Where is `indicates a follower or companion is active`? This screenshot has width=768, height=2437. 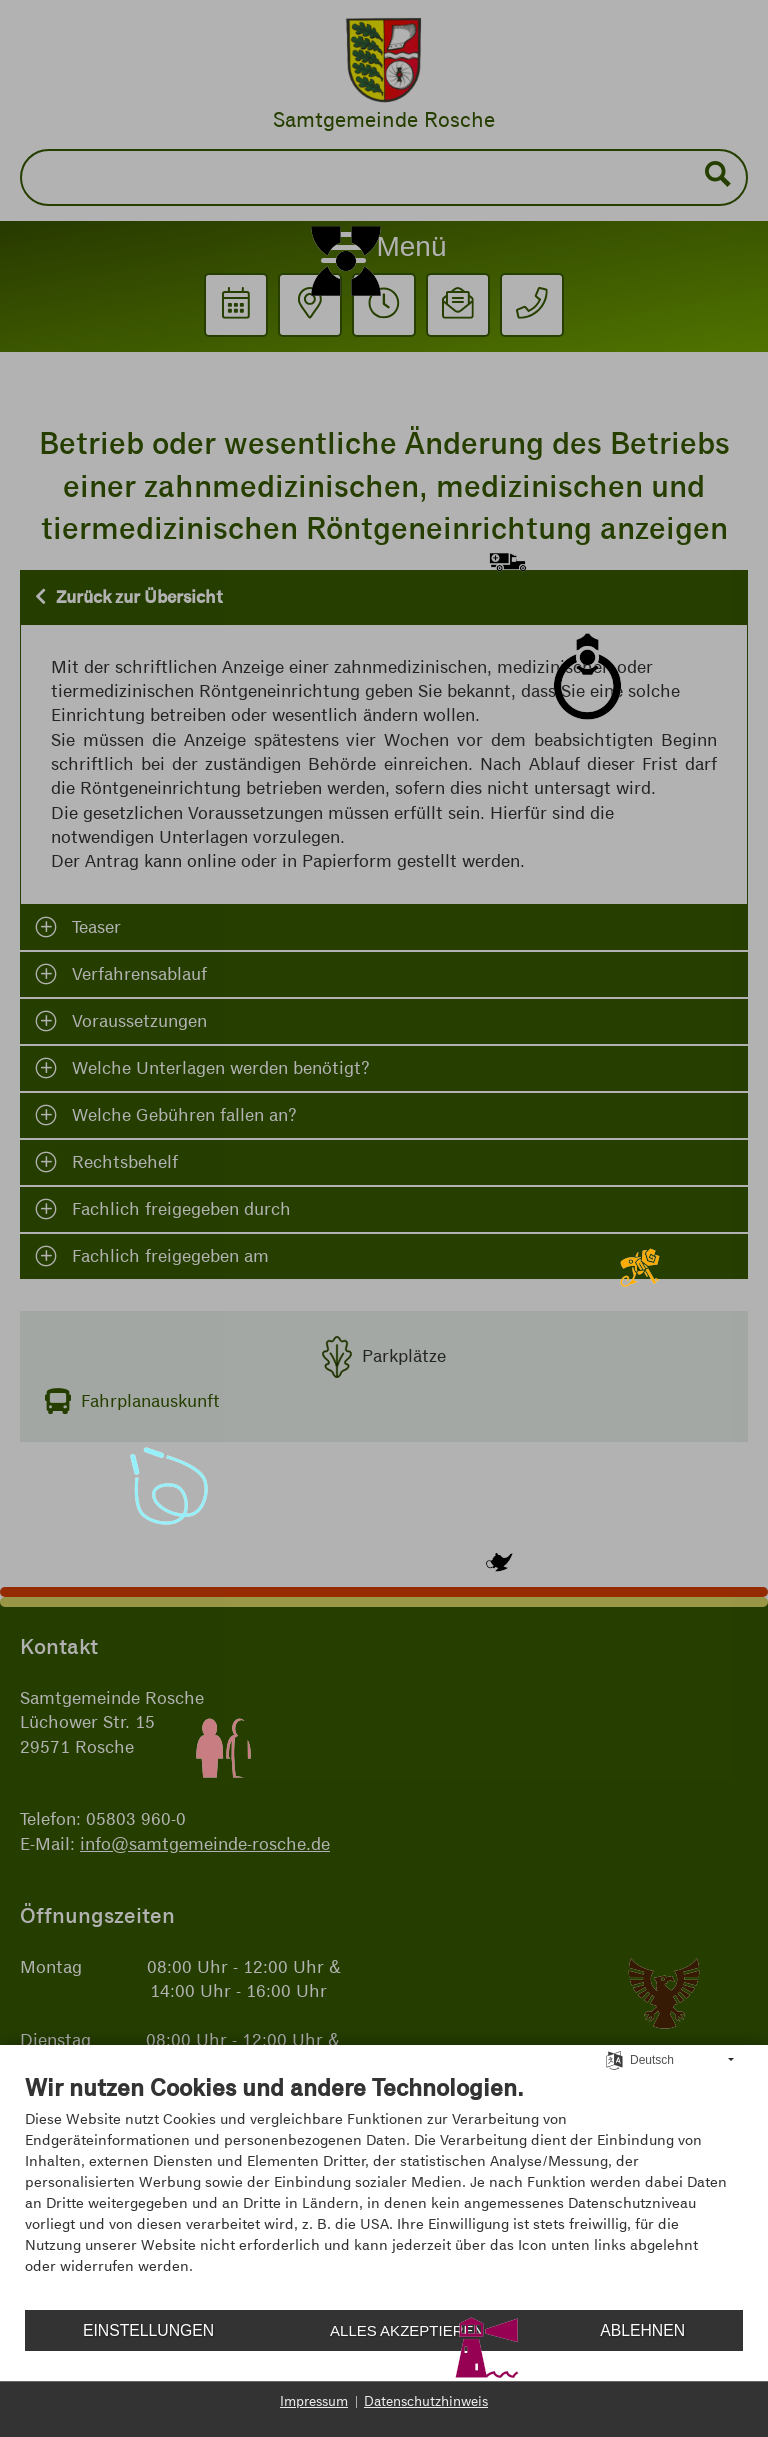 indicates a follower or companion is active is located at coordinates (225, 1748).